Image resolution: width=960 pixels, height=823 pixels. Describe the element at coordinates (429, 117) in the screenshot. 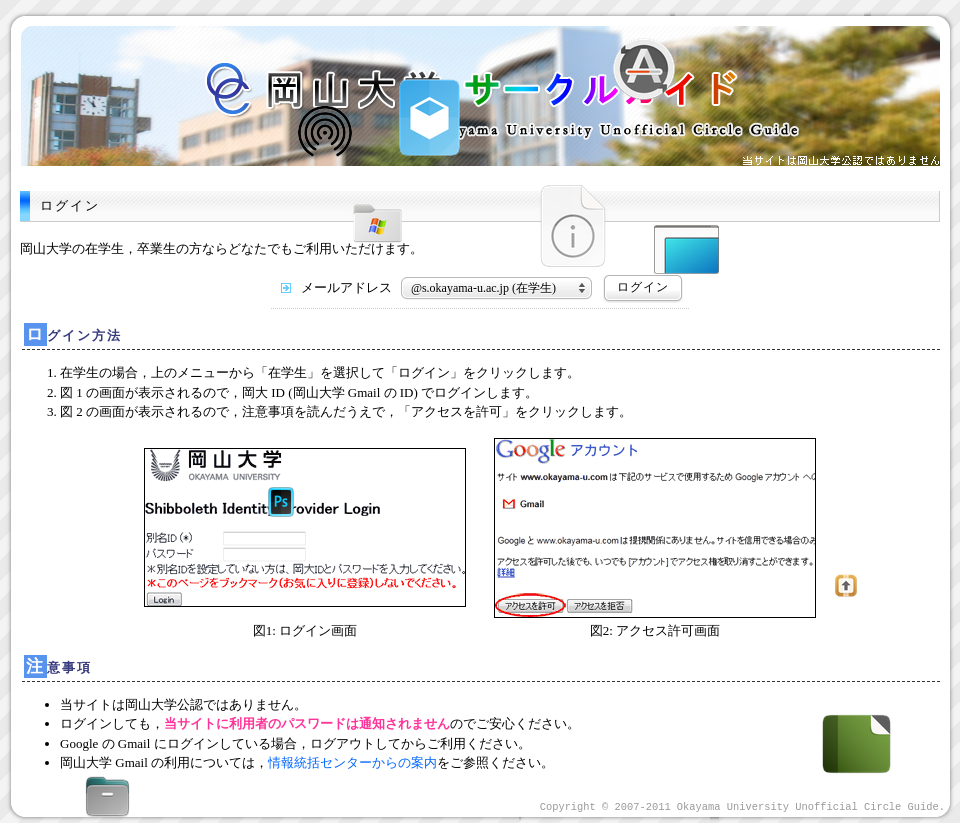

I see `a flatpak application package file` at that location.